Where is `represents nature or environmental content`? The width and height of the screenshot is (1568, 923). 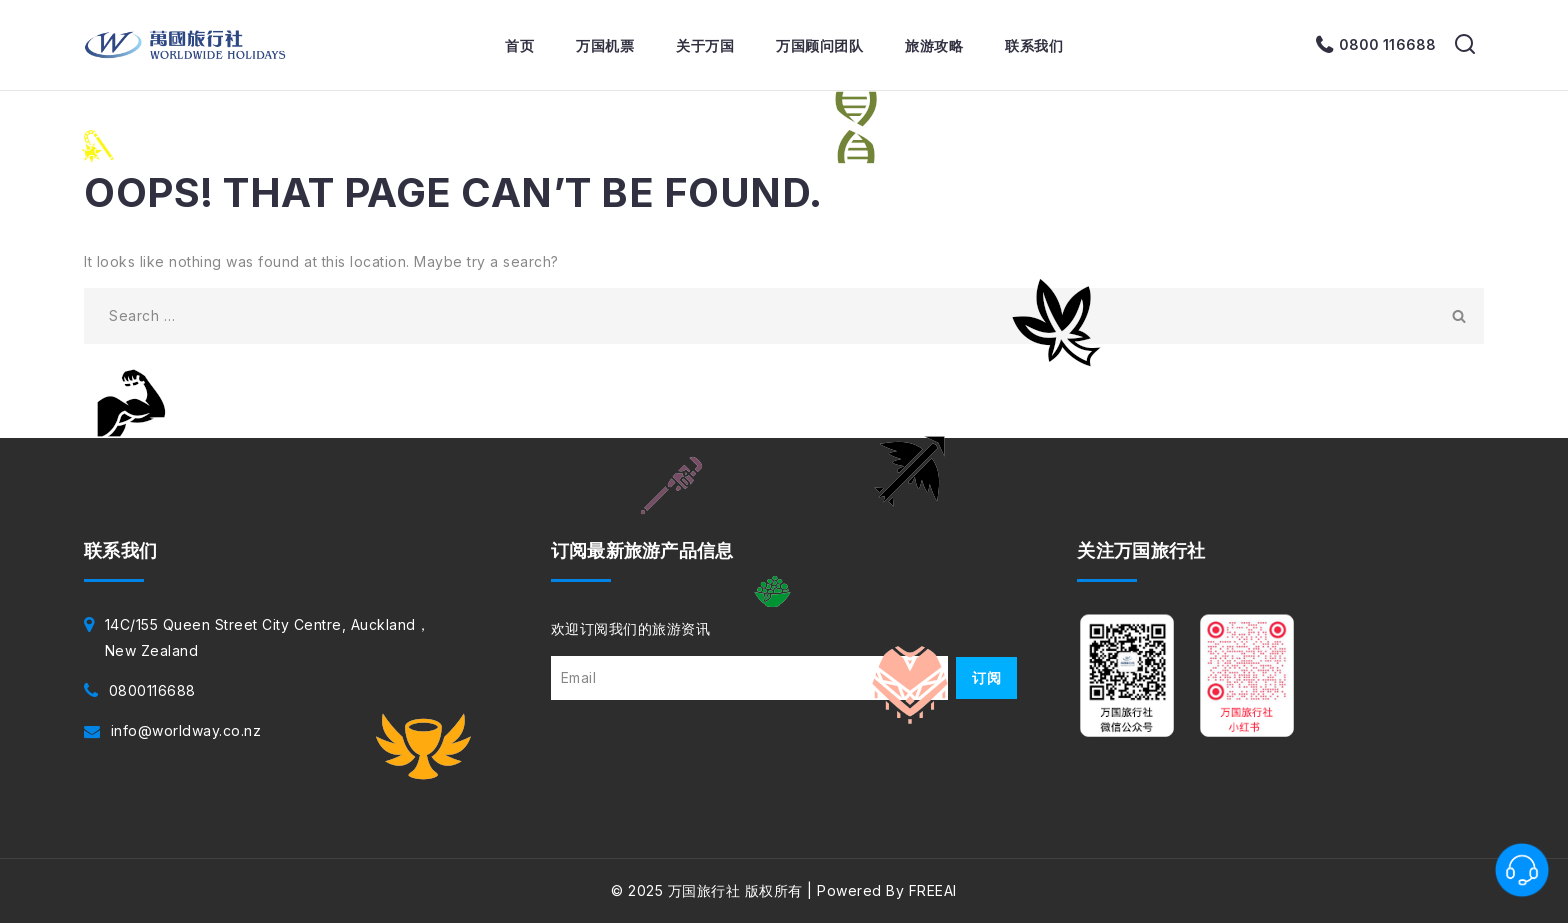 represents nature or environmental content is located at coordinates (1055, 322).